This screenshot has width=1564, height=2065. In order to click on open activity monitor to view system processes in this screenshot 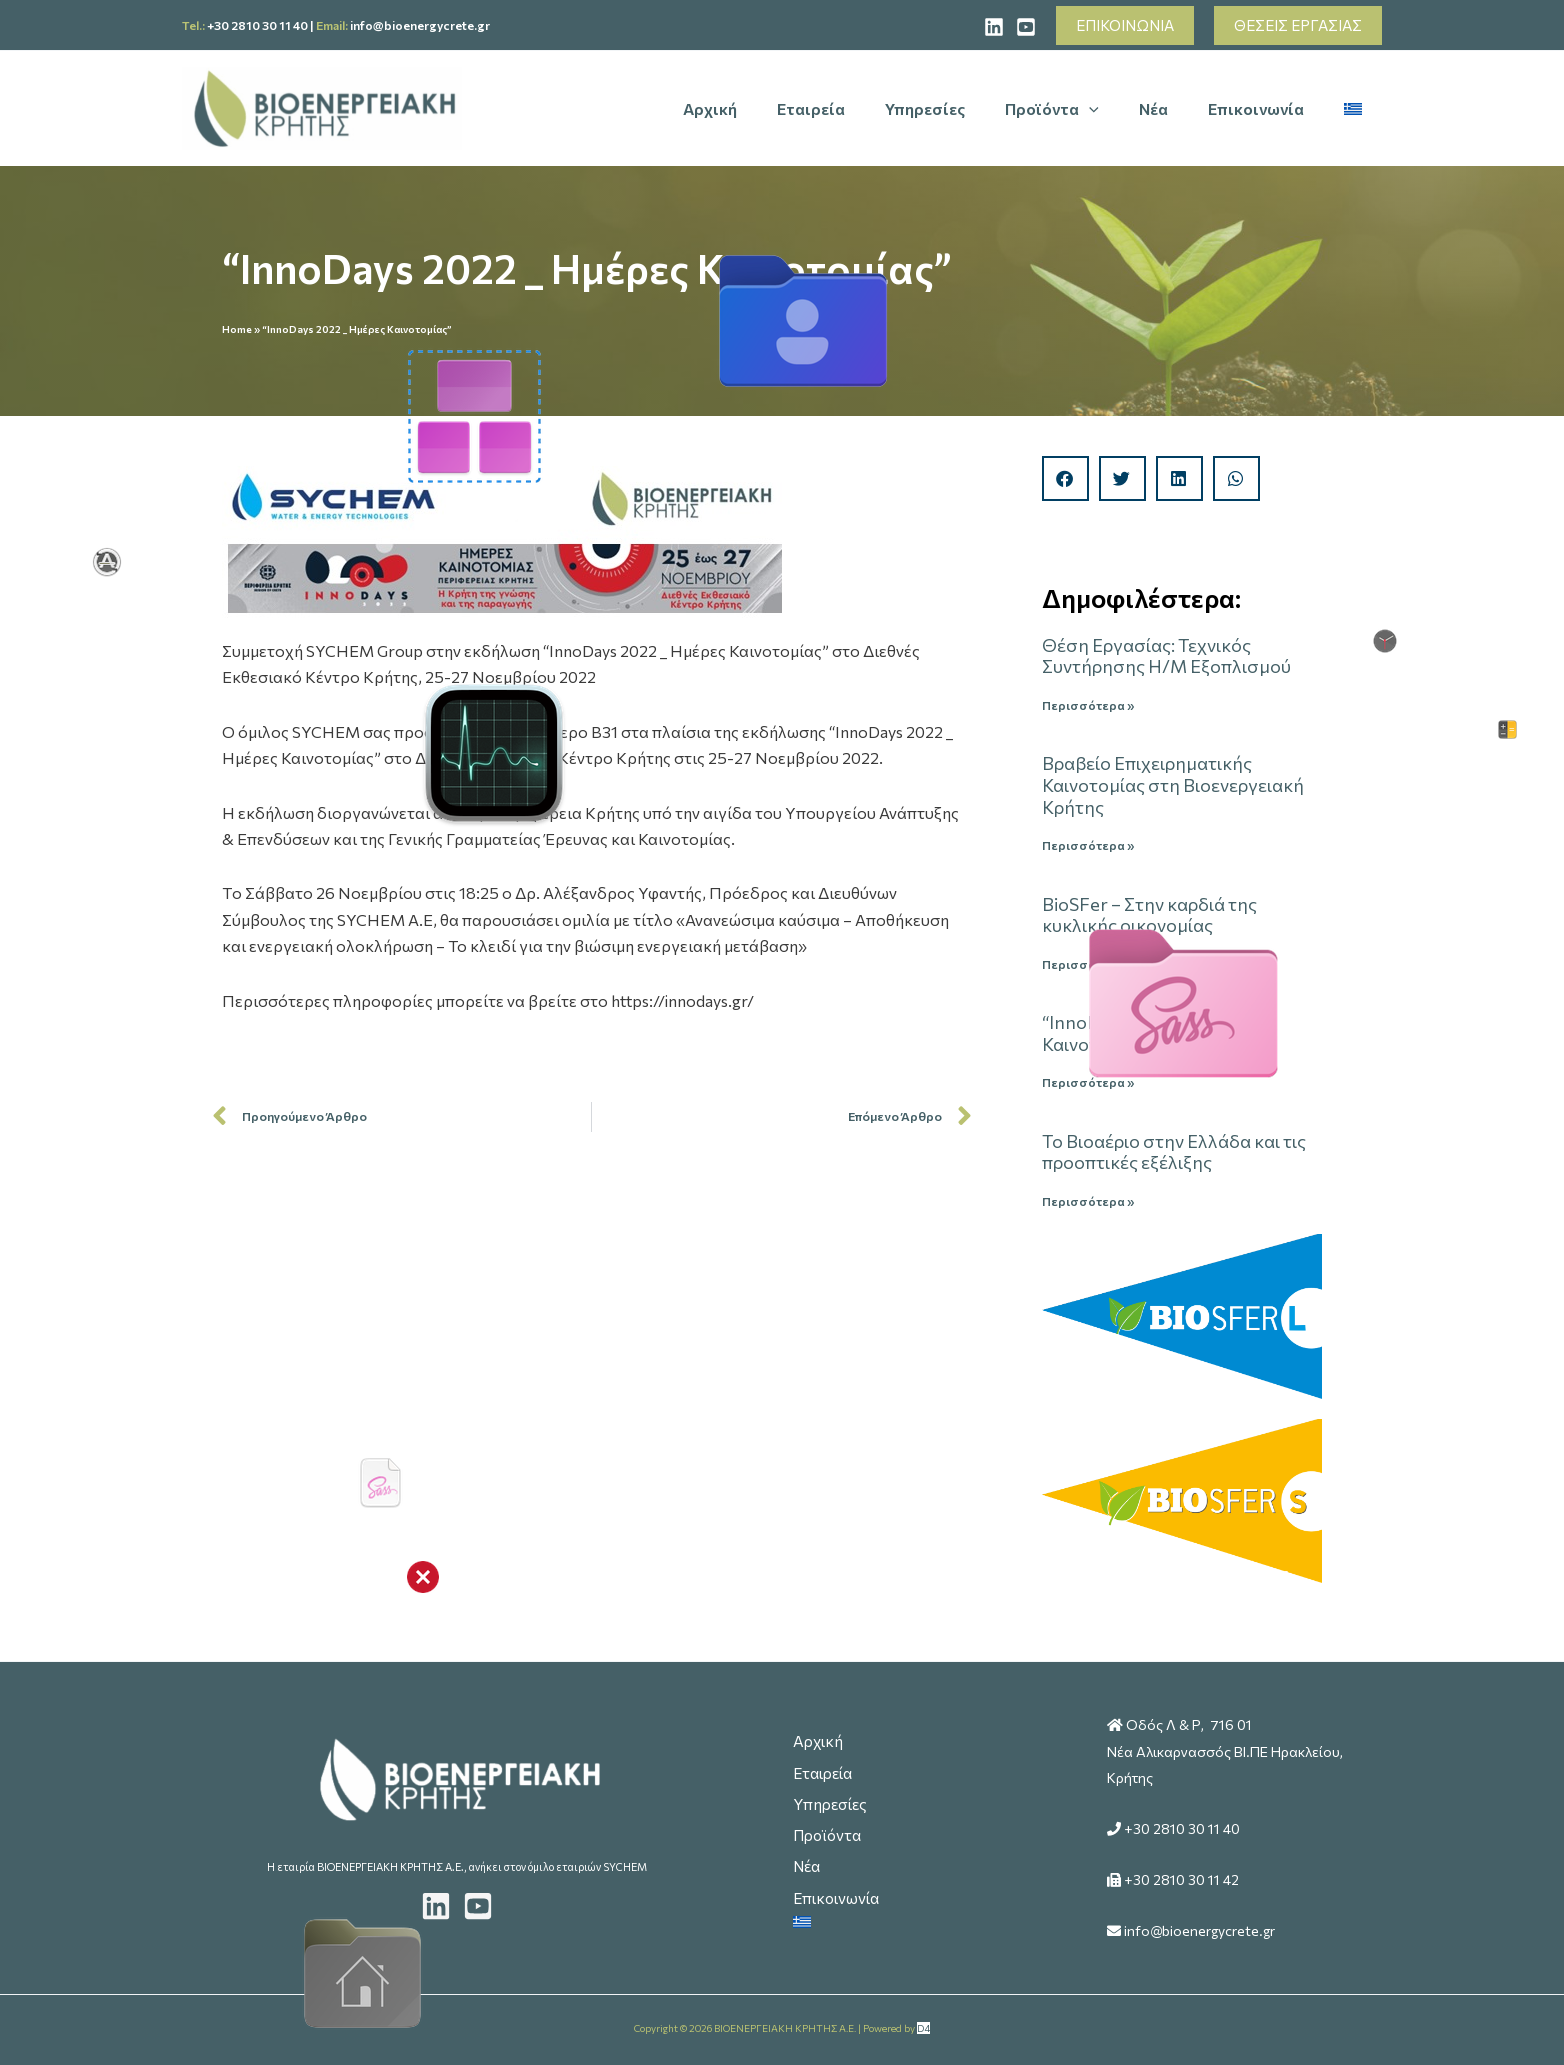, I will do `click(494, 753)`.